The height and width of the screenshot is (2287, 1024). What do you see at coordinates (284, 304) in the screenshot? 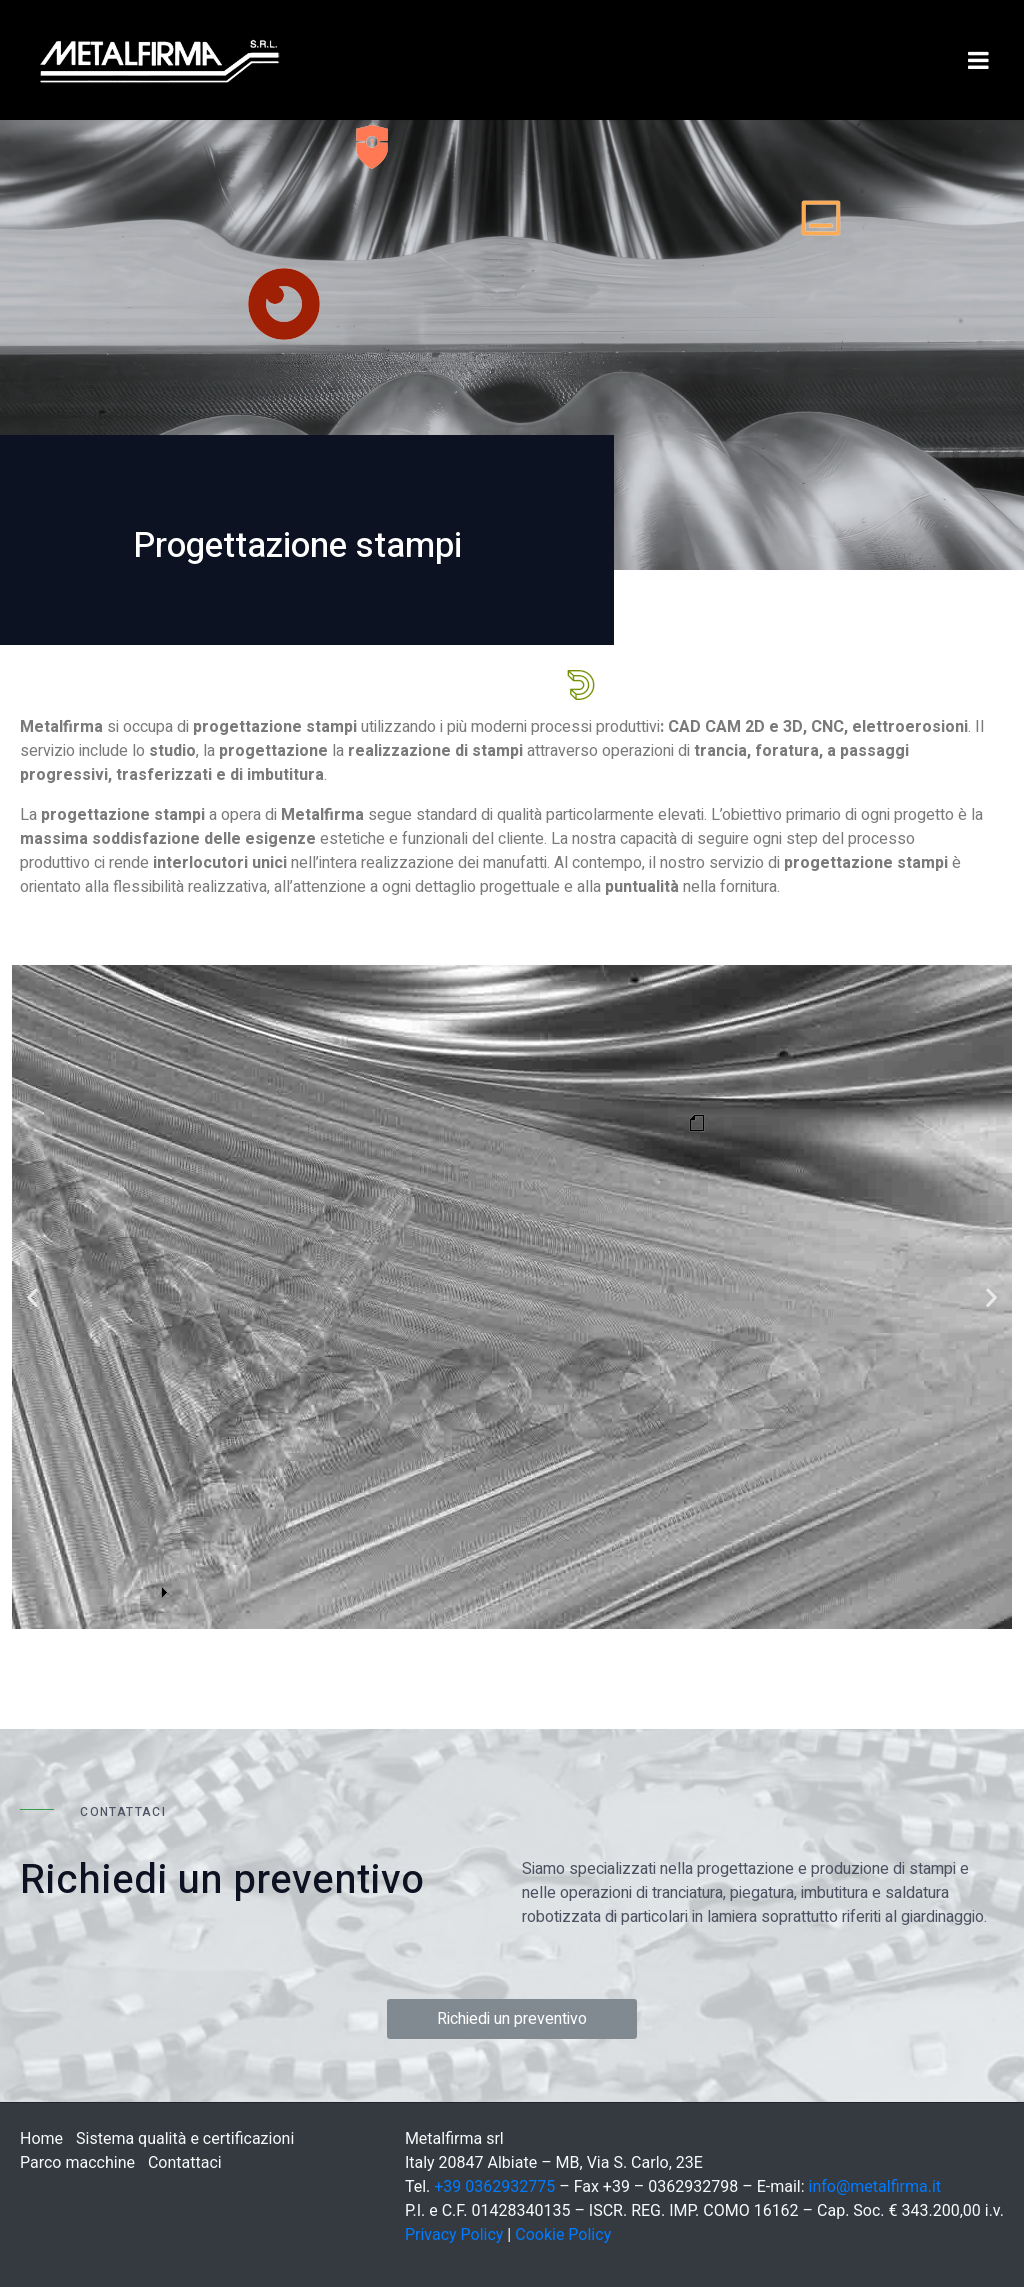
I see `view or preview content` at bounding box center [284, 304].